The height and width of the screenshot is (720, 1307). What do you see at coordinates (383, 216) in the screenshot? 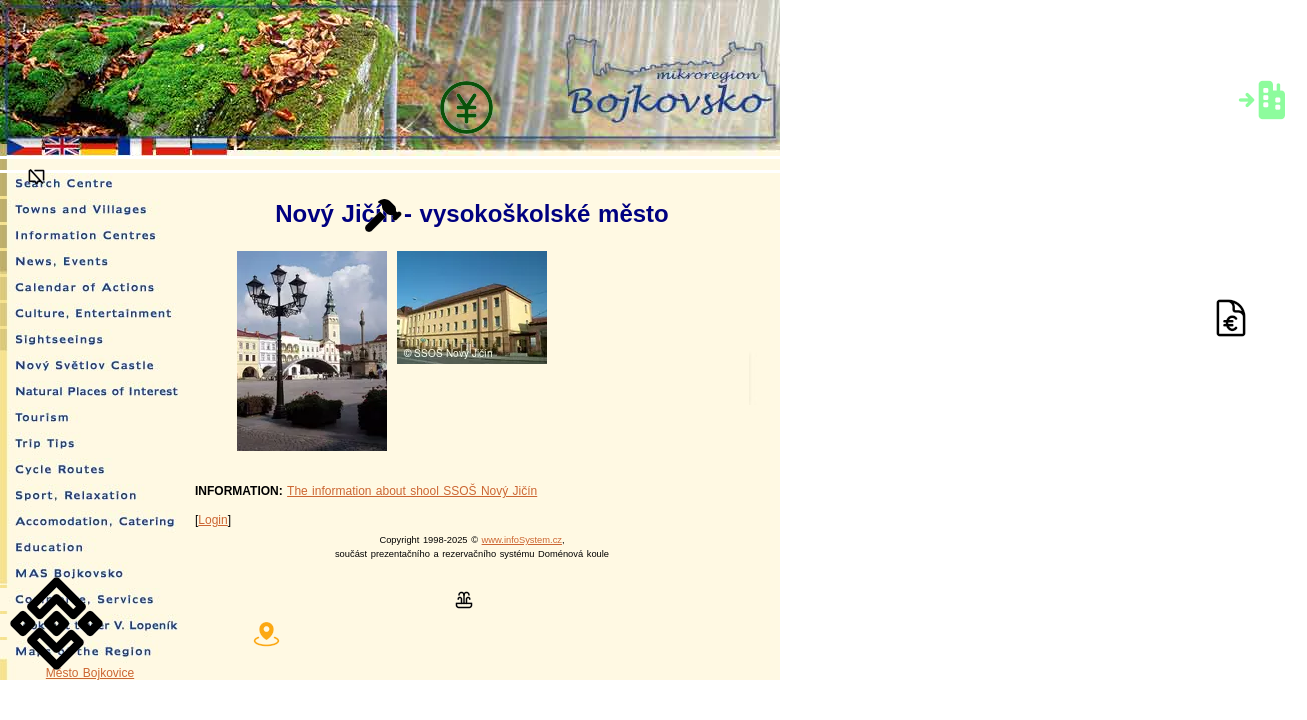
I see `access tools or settings` at bounding box center [383, 216].